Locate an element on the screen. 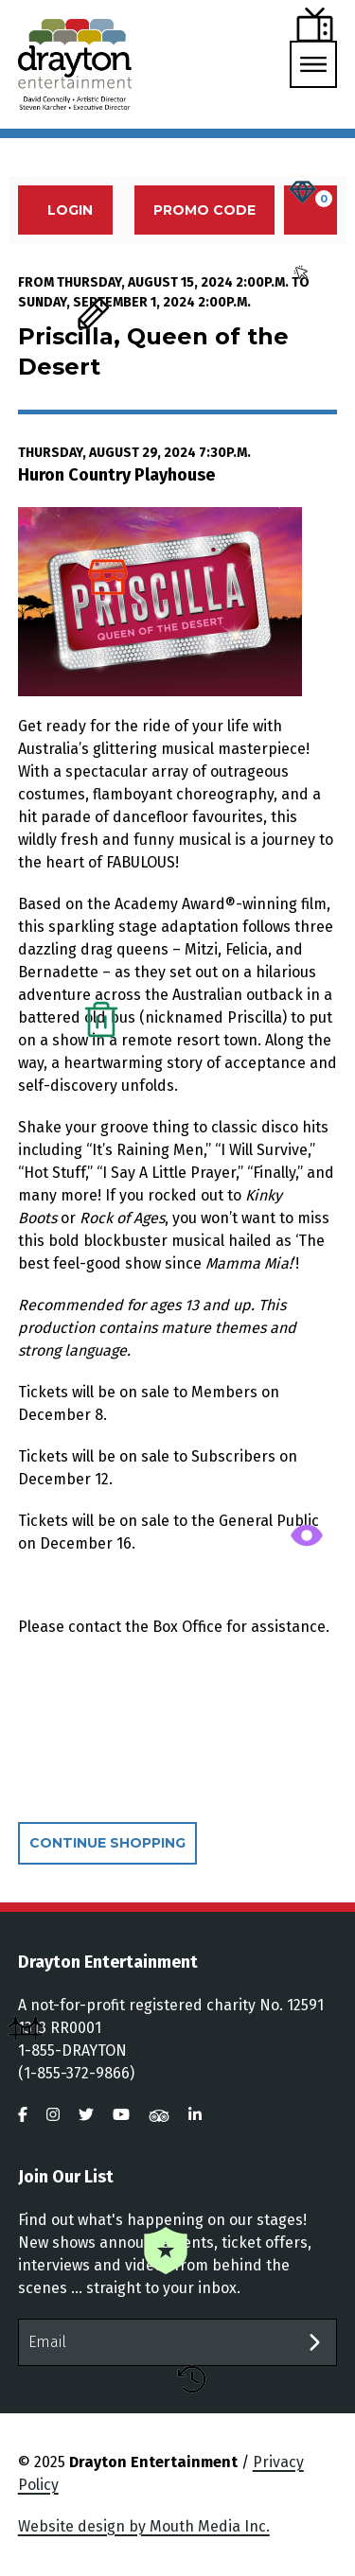 The height and width of the screenshot is (2576, 355). view or preview content is located at coordinates (307, 1535).